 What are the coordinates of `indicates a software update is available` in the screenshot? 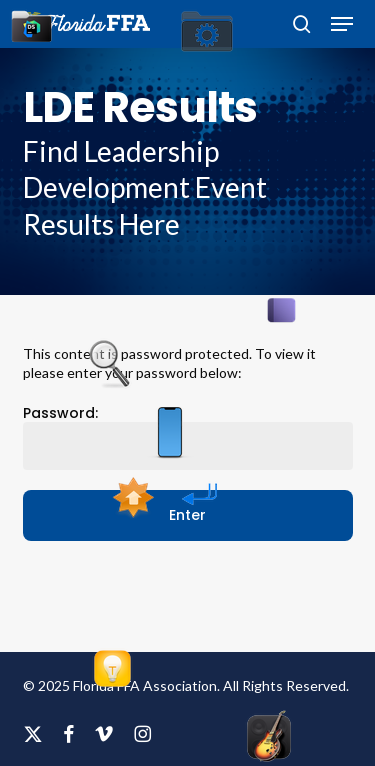 It's located at (133, 497).